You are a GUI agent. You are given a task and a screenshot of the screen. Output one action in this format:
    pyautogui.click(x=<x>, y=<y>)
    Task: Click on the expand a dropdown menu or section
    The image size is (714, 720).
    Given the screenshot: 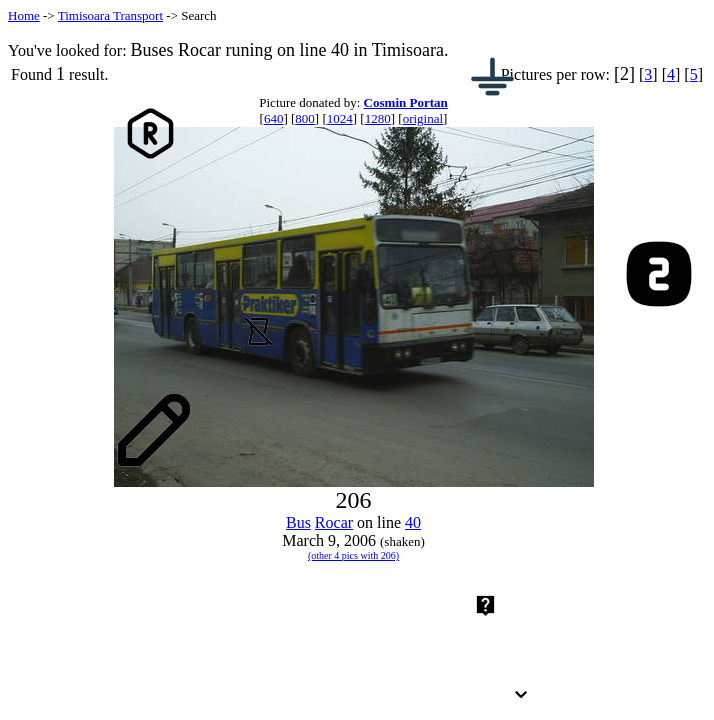 What is the action you would take?
    pyautogui.click(x=521, y=694)
    